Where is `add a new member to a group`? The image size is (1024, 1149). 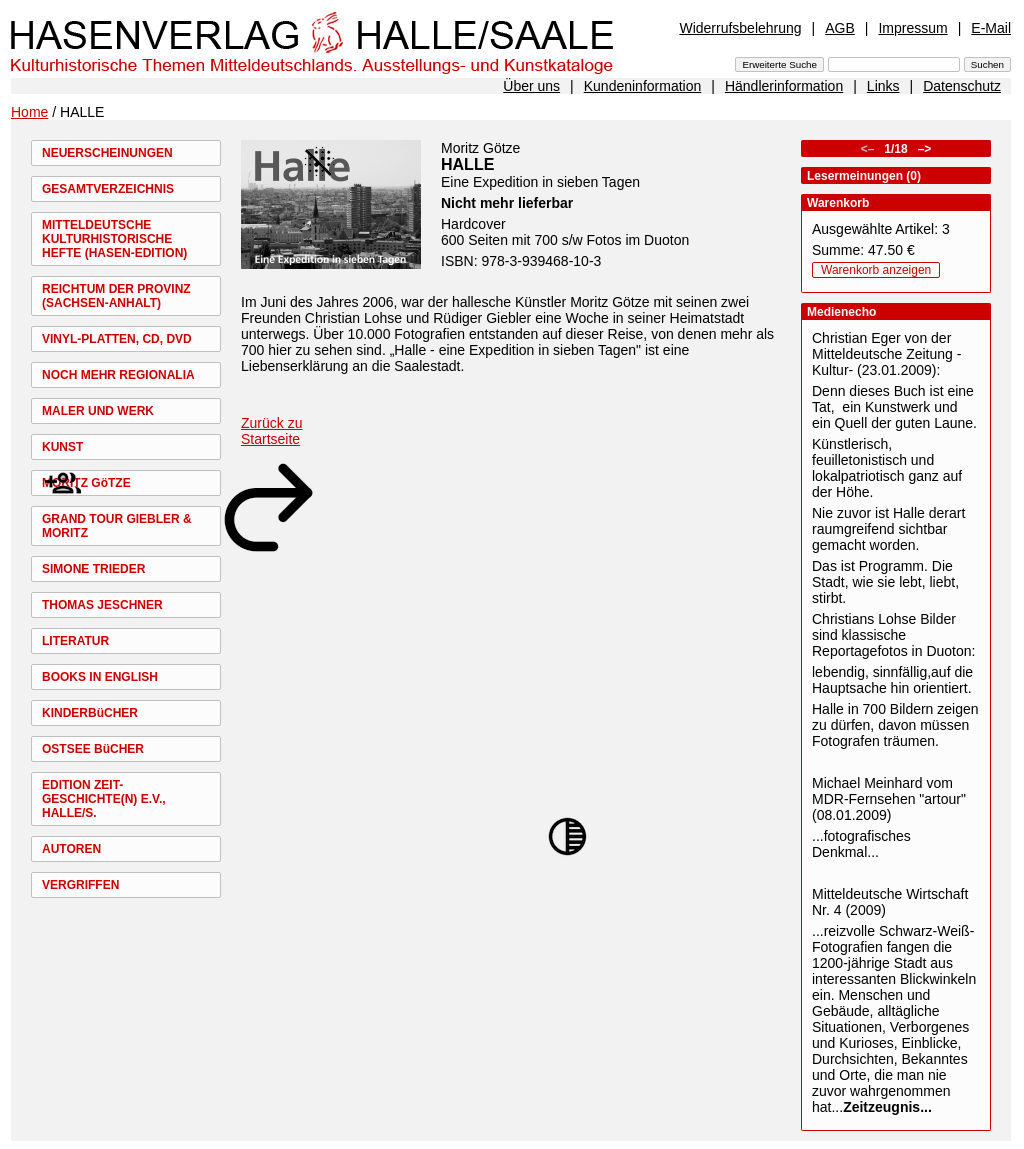 add a new member to a group is located at coordinates (63, 483).